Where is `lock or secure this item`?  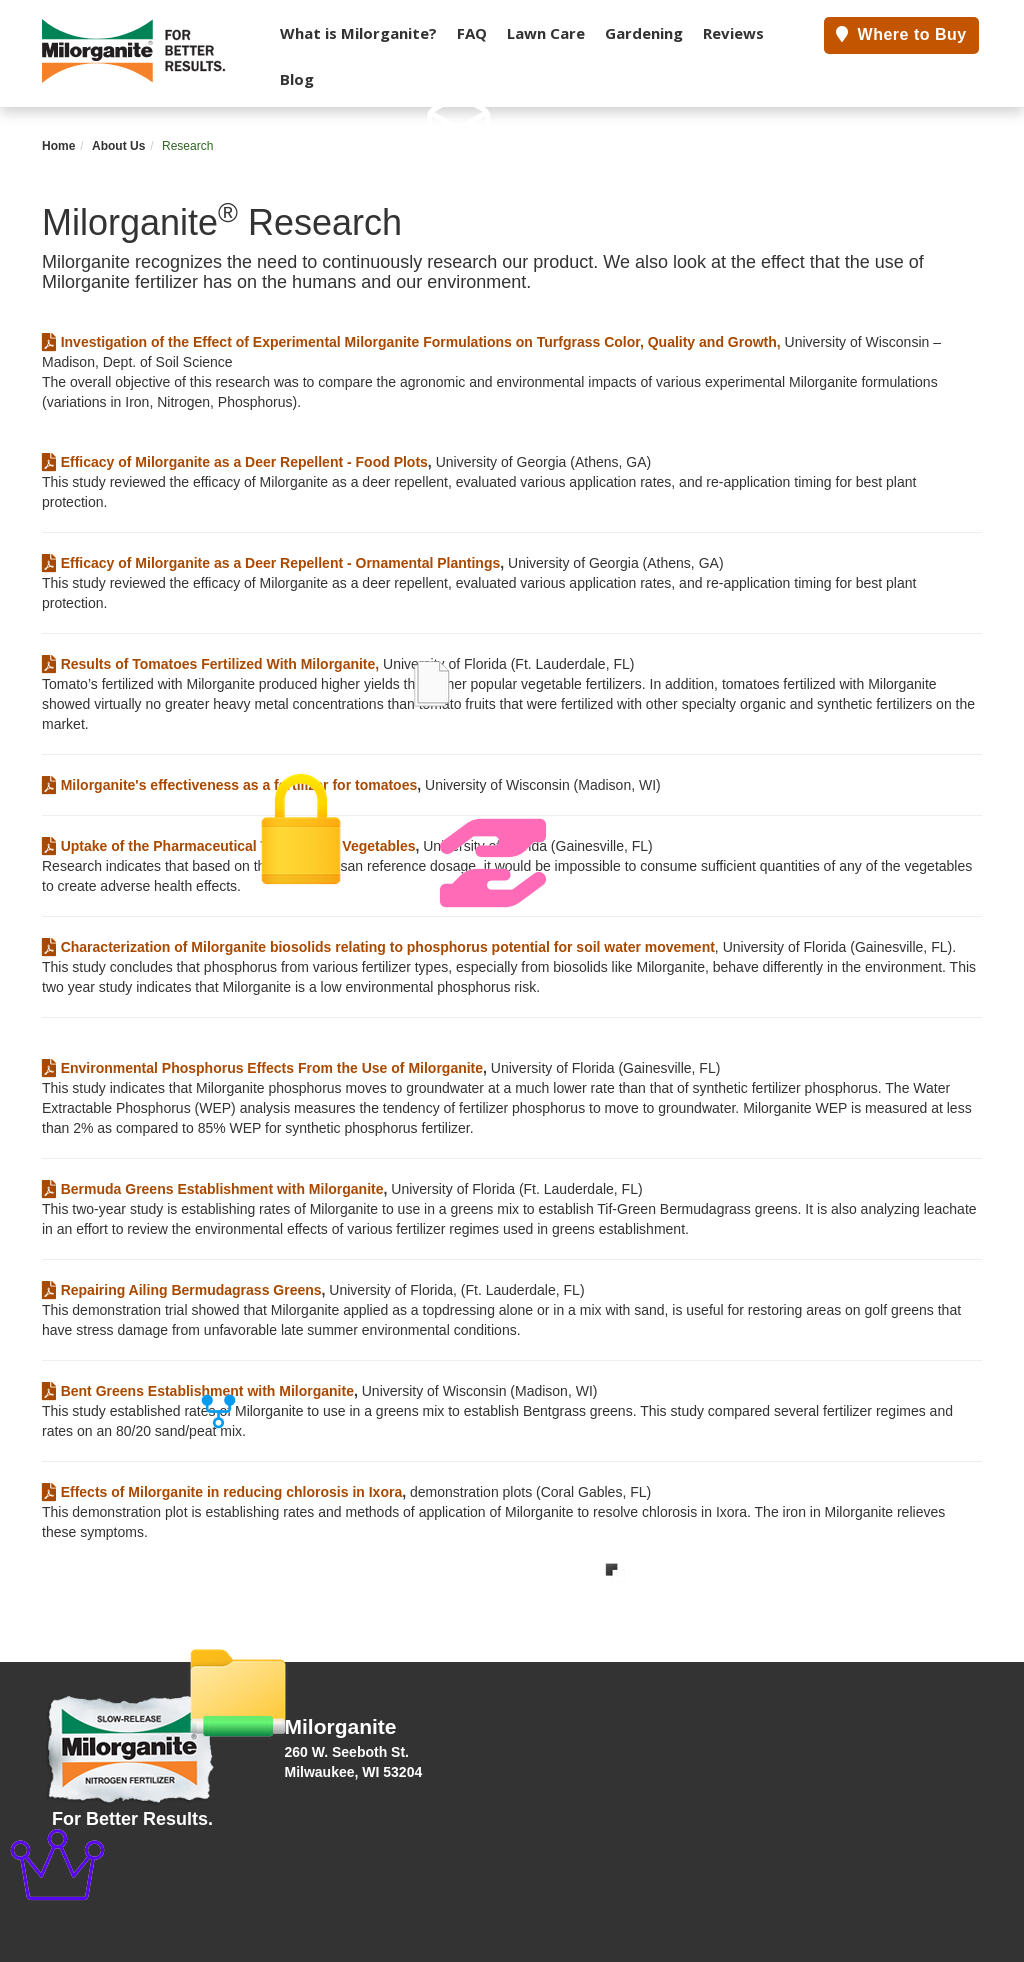 lock or secure this item is located at coordinates (301, 829).